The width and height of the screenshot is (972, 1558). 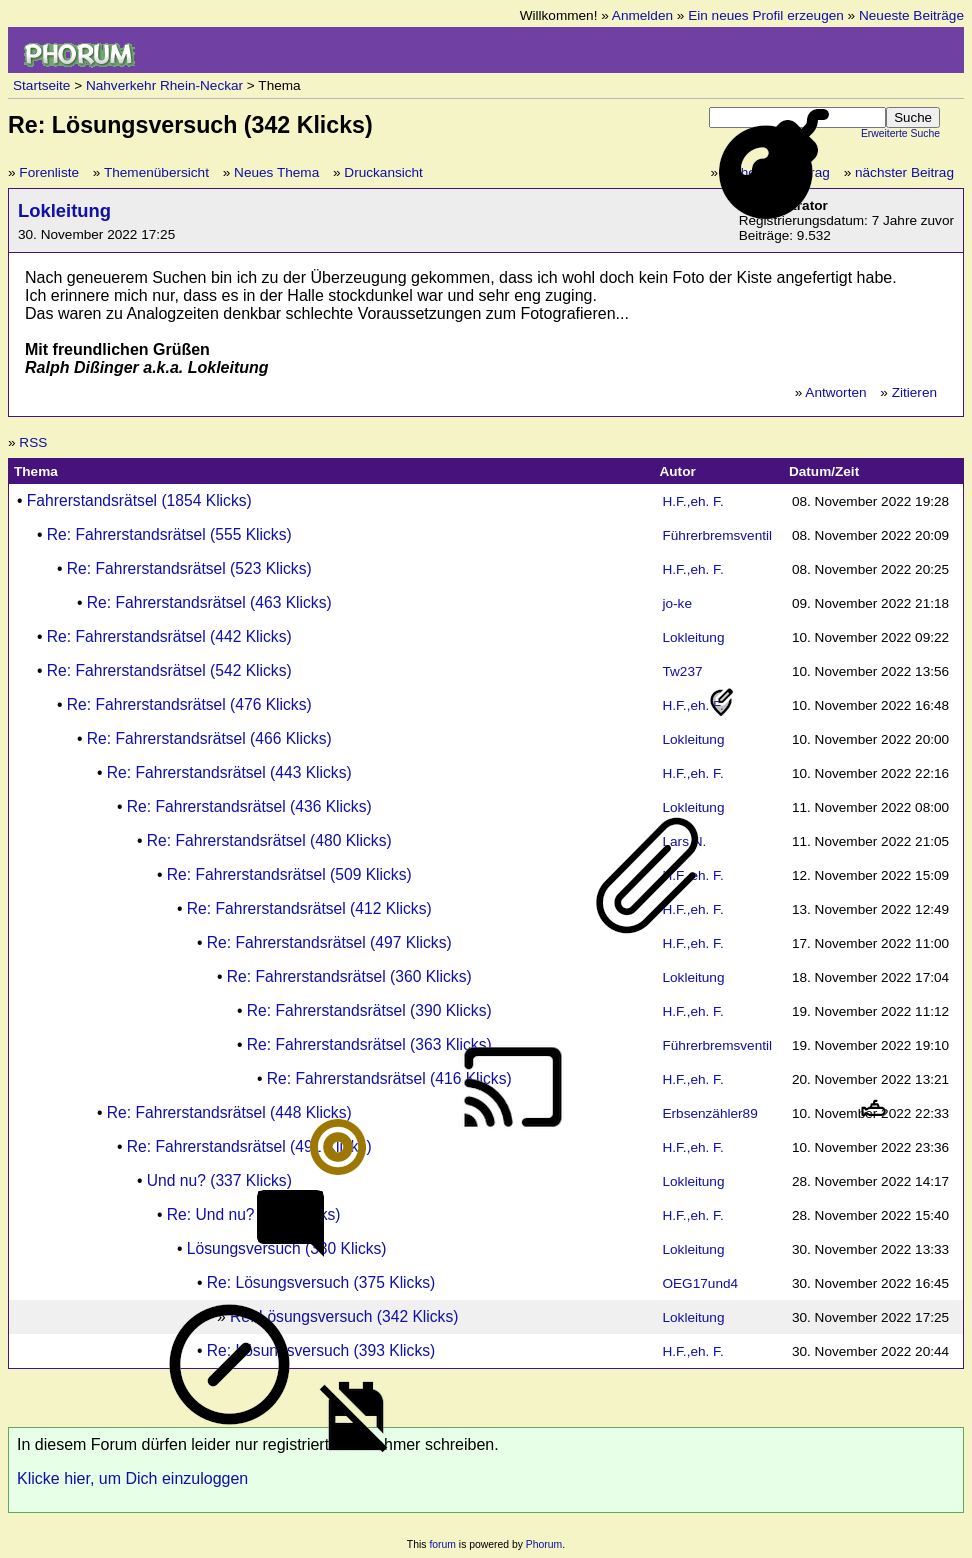 What do you see at coordinates (356, 1416) in the screenshot?
I see `no backpacks allowed in this area` at bounding box center [356, 1416].